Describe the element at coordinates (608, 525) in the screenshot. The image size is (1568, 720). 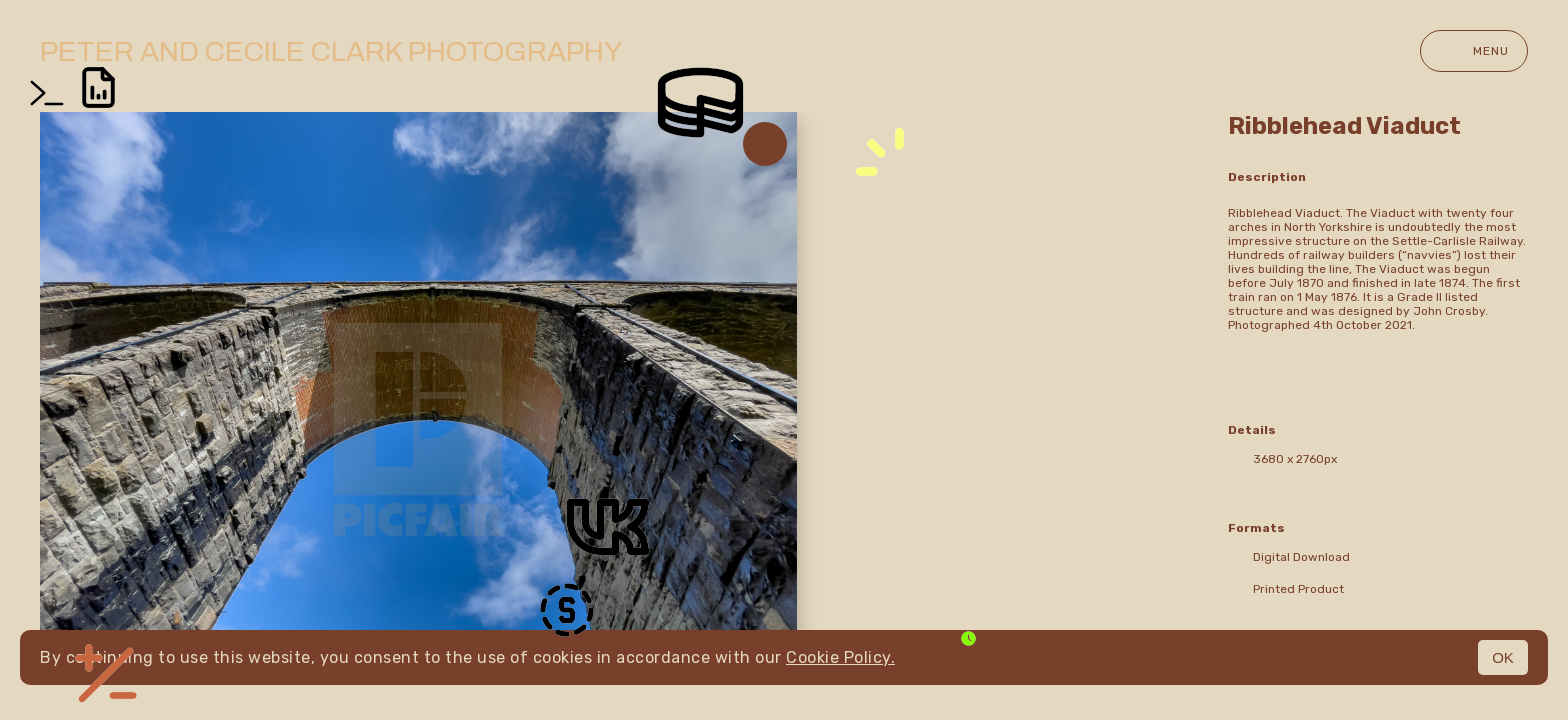
I see `open VK social network` at that location.